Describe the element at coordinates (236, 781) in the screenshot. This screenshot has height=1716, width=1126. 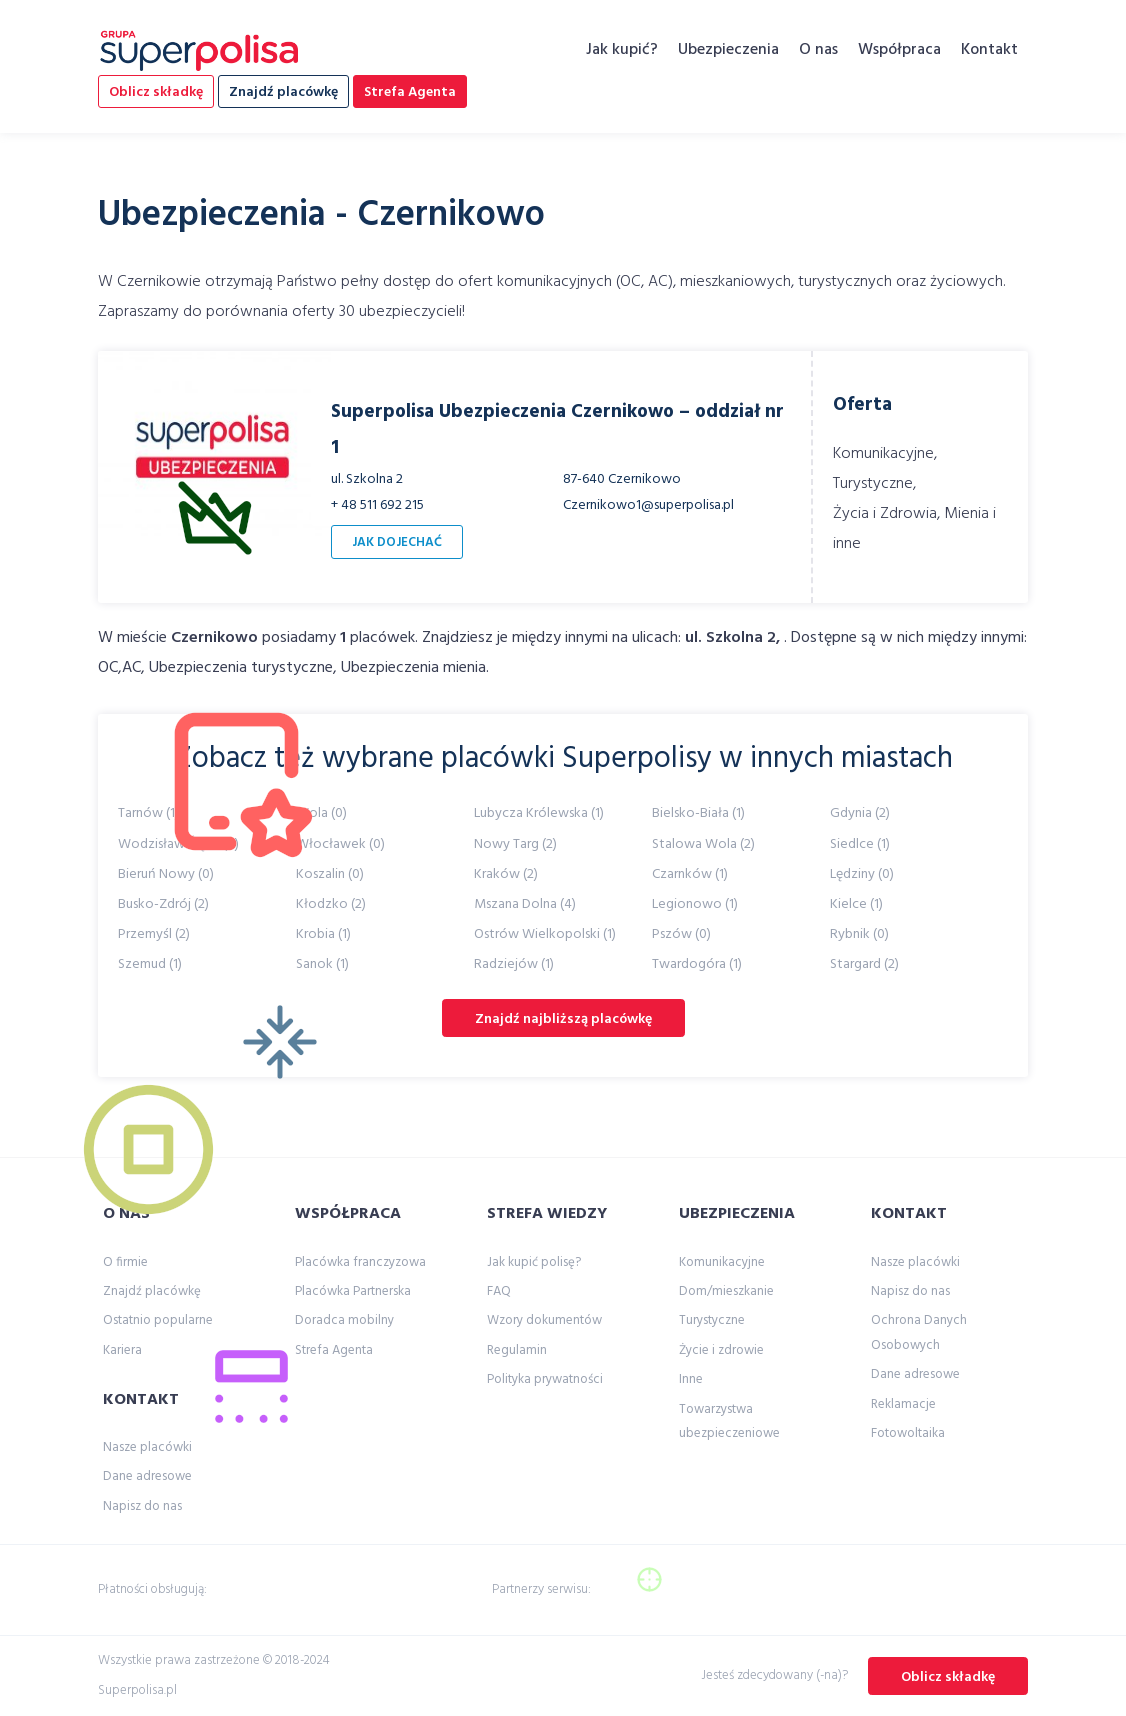
I see `mark this iPad as a favorite device` at that location.